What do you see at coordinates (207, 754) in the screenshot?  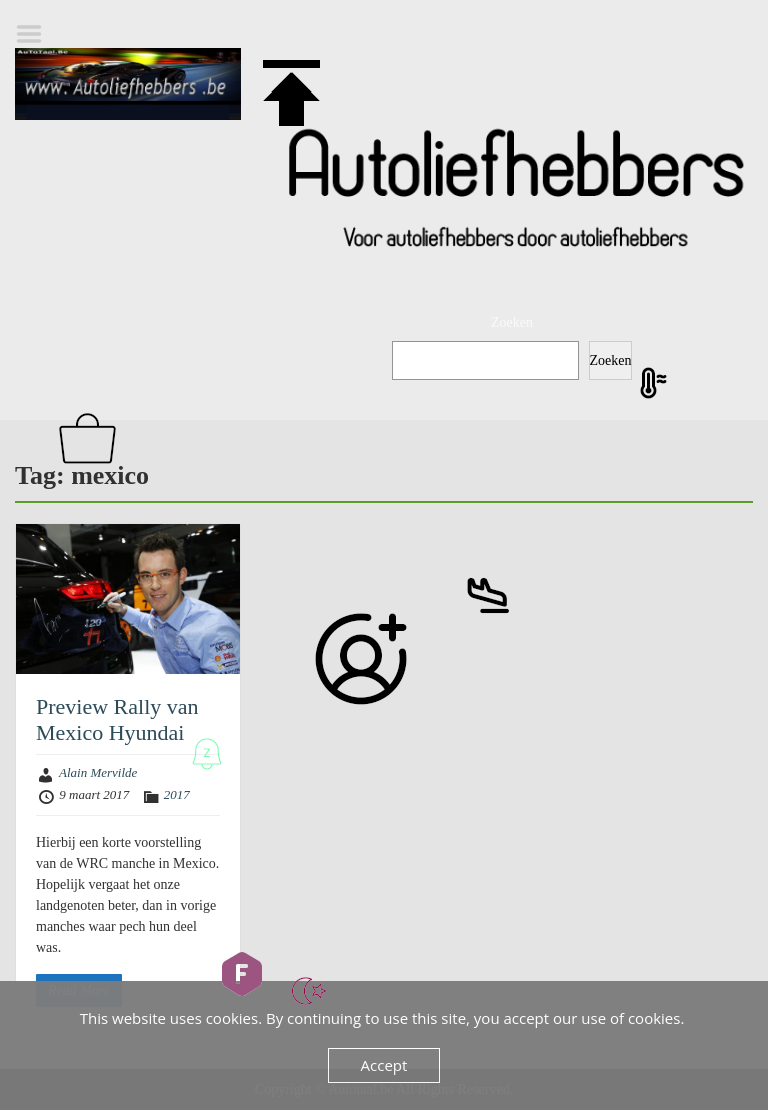 I see `enable sleep or snooze mode for notifications` at bounding box center [207, 754].